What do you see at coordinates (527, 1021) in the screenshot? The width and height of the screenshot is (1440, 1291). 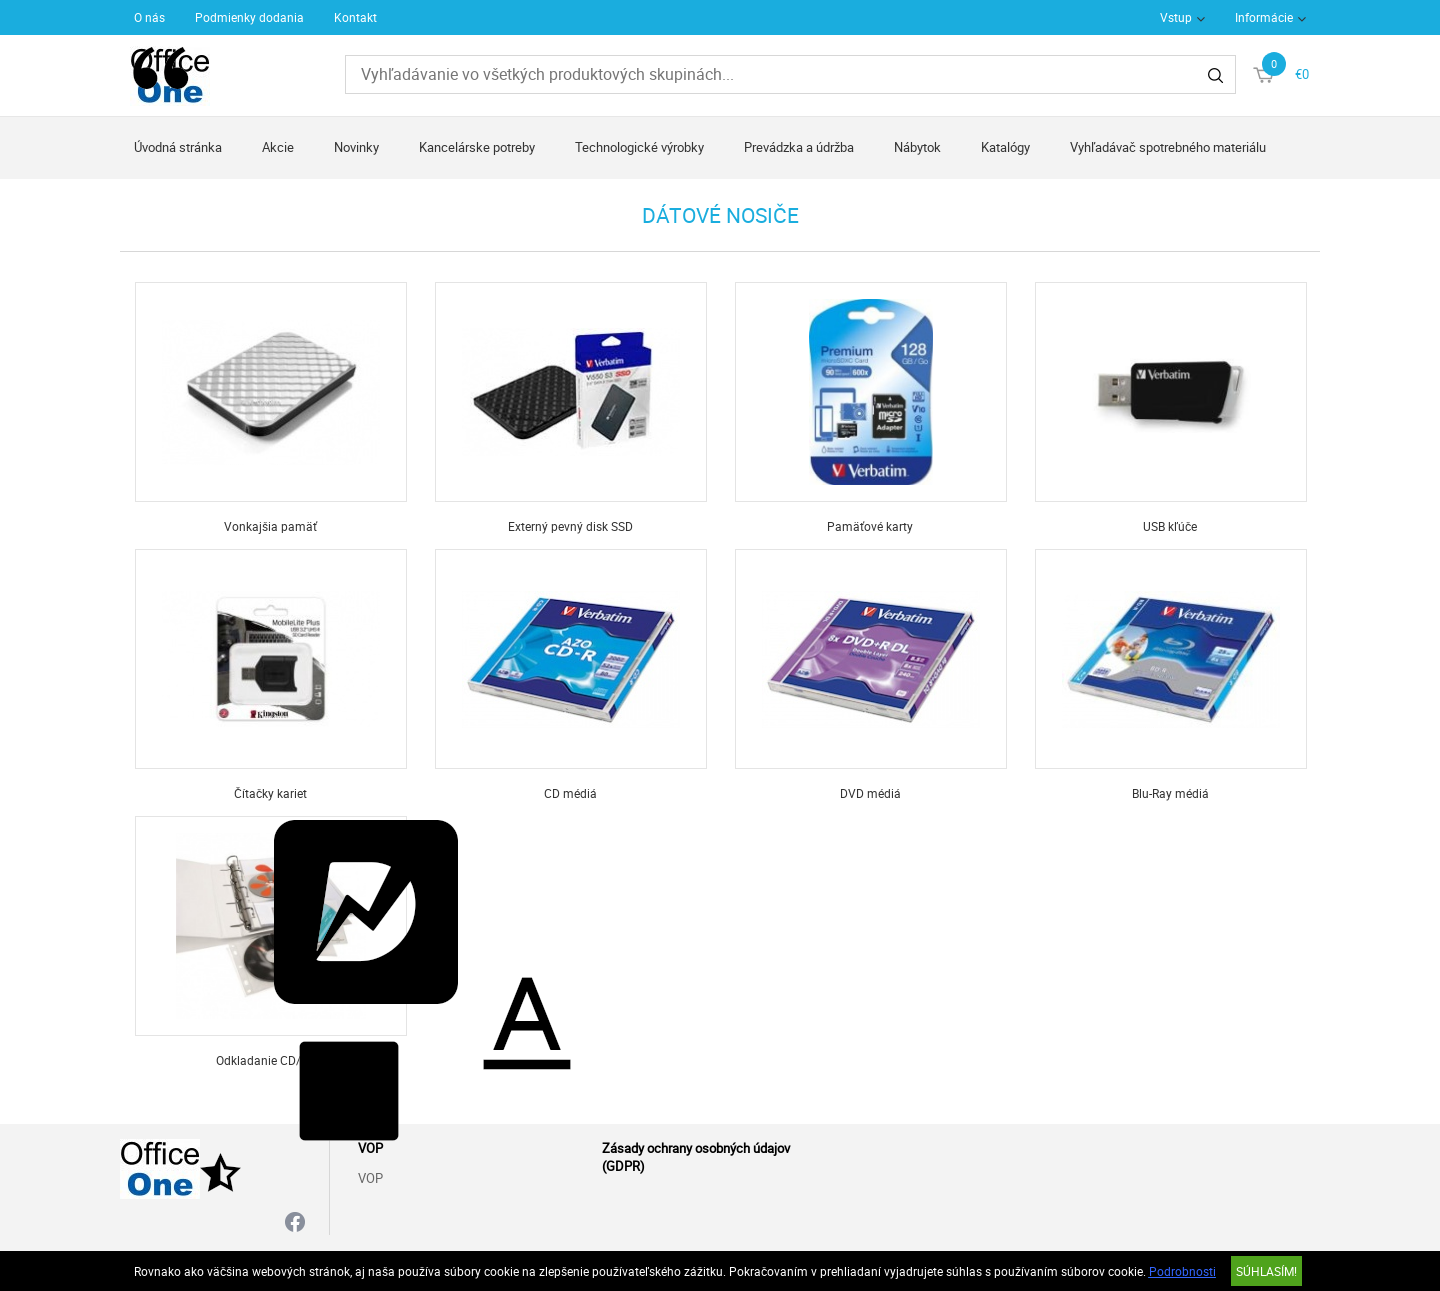 I see `change text color` at bounding box center [527, 1021].